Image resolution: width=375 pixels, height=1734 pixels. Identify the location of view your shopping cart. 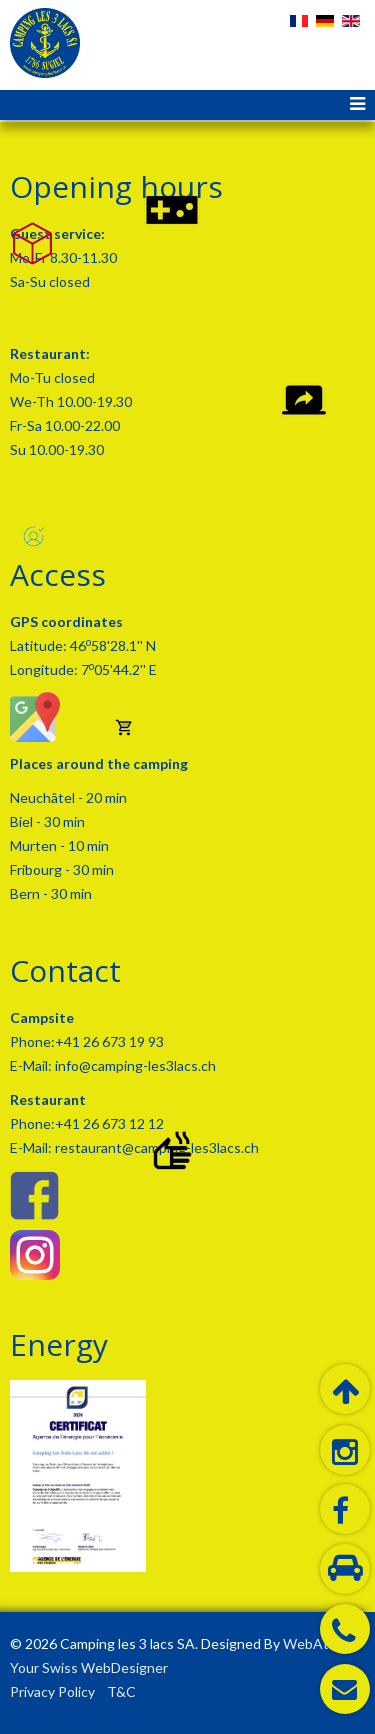
(124, 727).